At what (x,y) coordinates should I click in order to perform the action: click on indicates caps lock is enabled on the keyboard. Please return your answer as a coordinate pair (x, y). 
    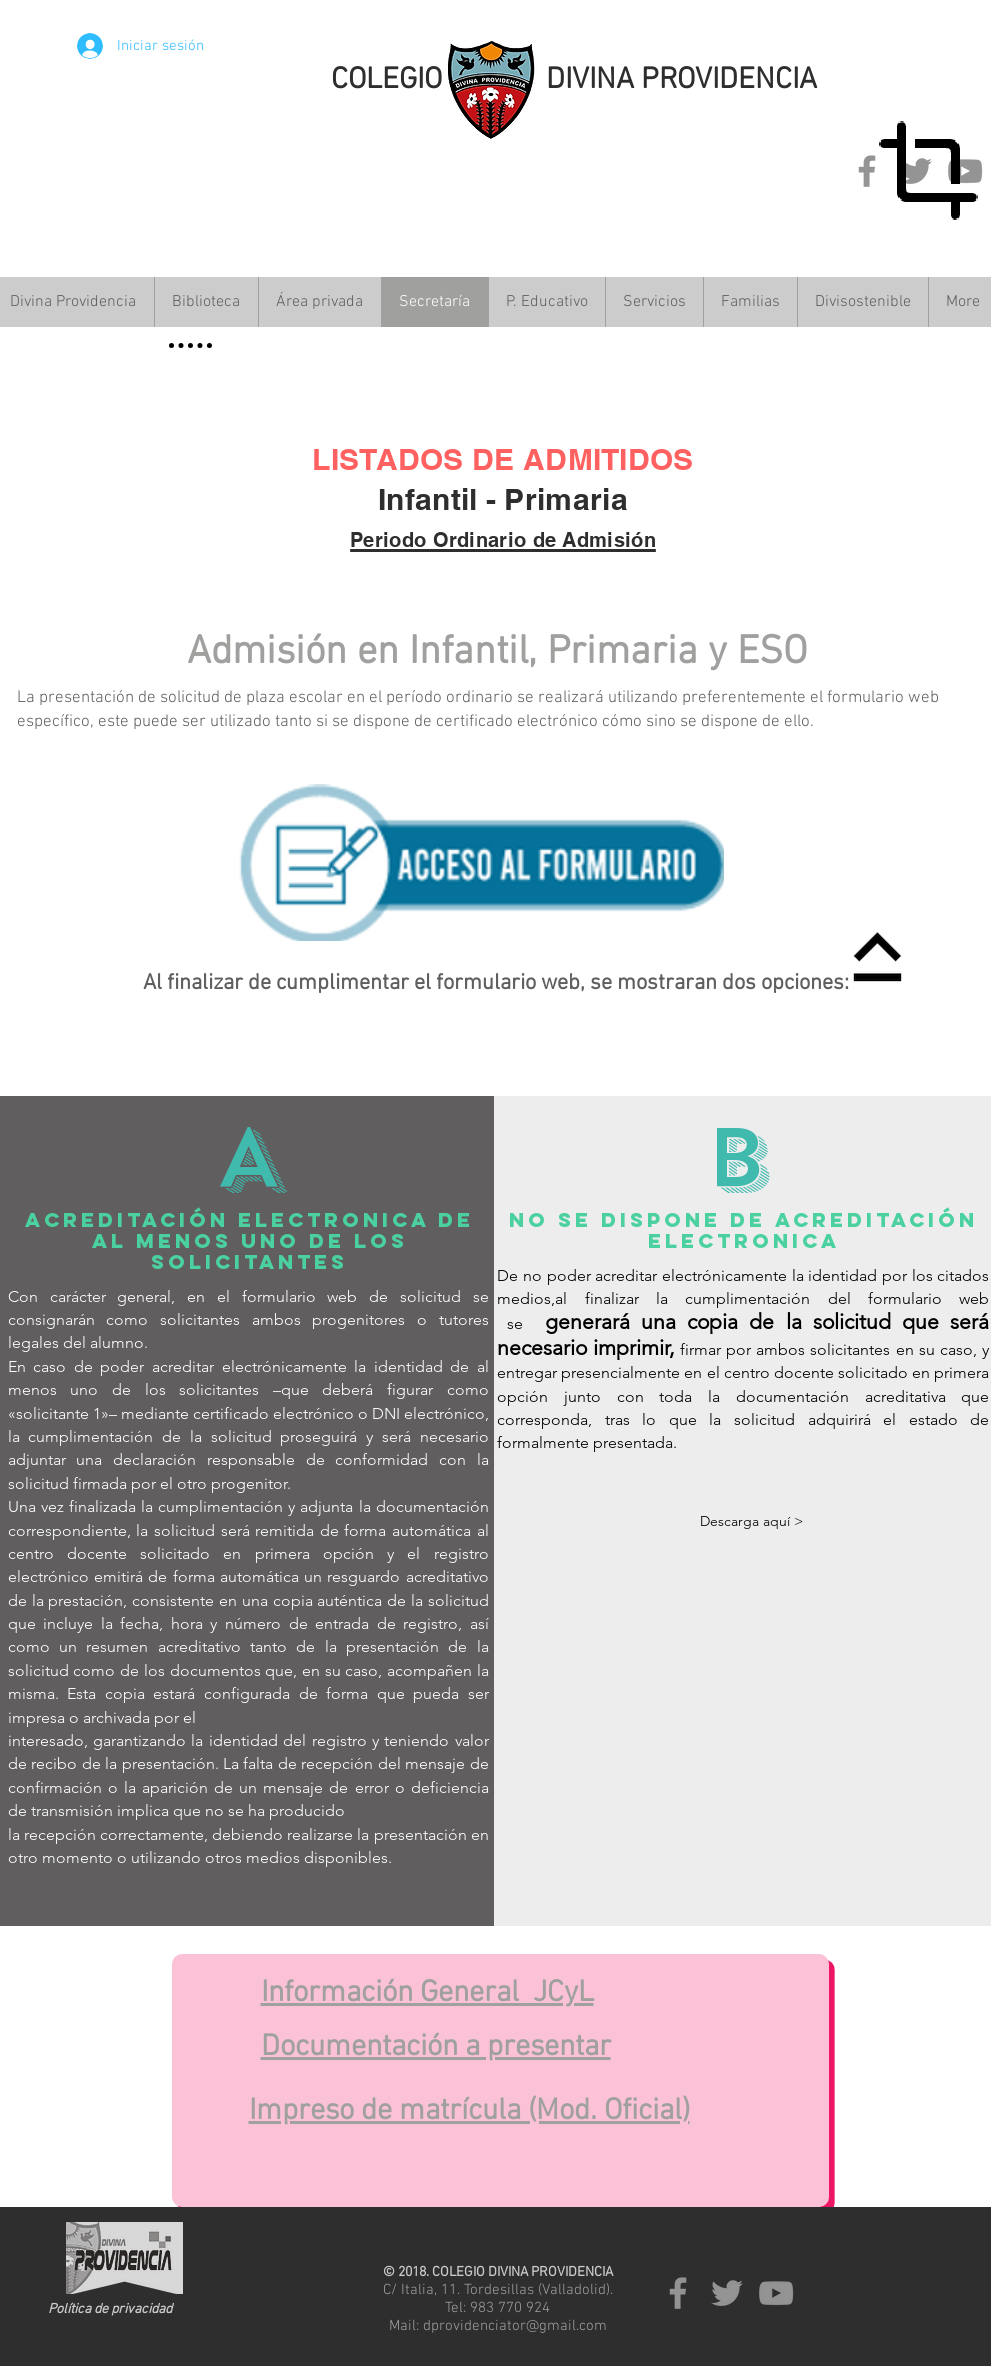
    Looking at the image, I should click on (877, 957).